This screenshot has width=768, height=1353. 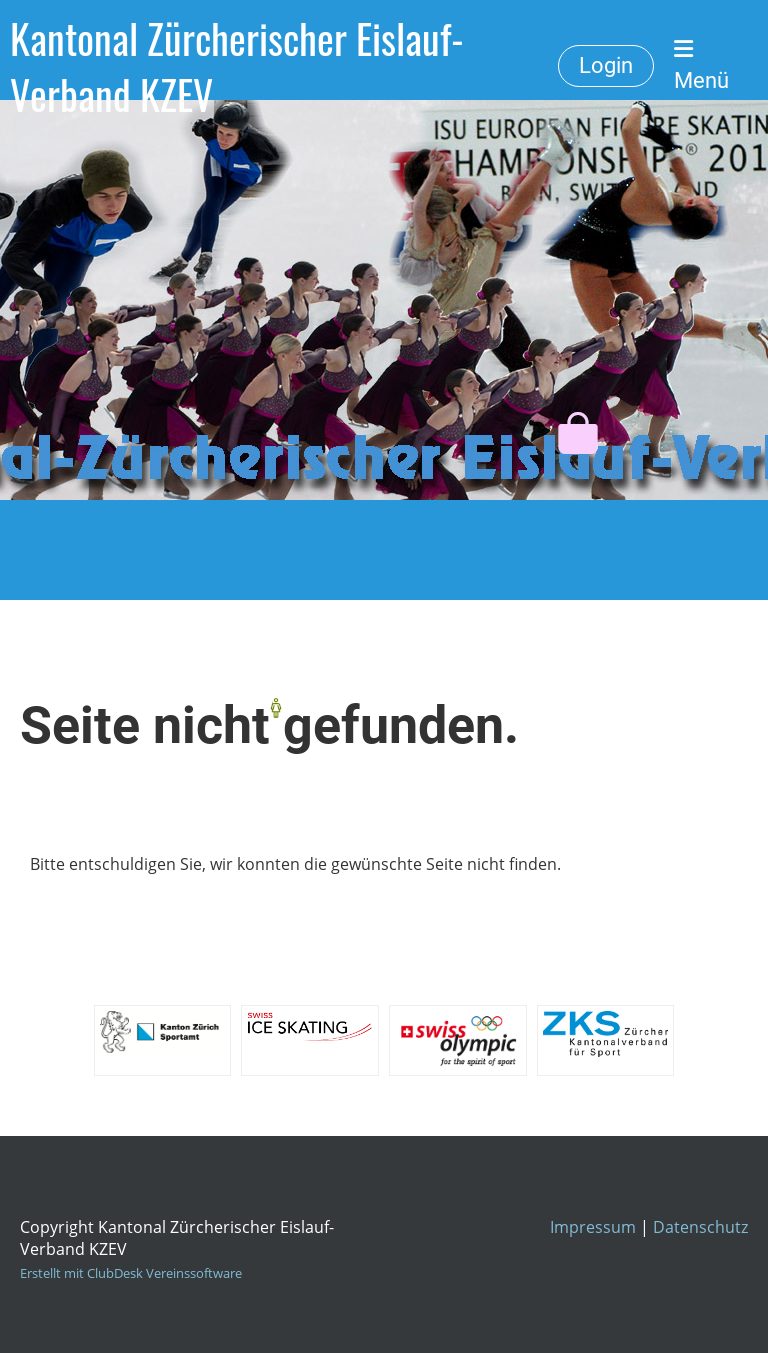 What do you see at coordinates (276, 708) in the screenshot?
I see `indicates women's restroom or facilities` at bounding box center [276, 708].